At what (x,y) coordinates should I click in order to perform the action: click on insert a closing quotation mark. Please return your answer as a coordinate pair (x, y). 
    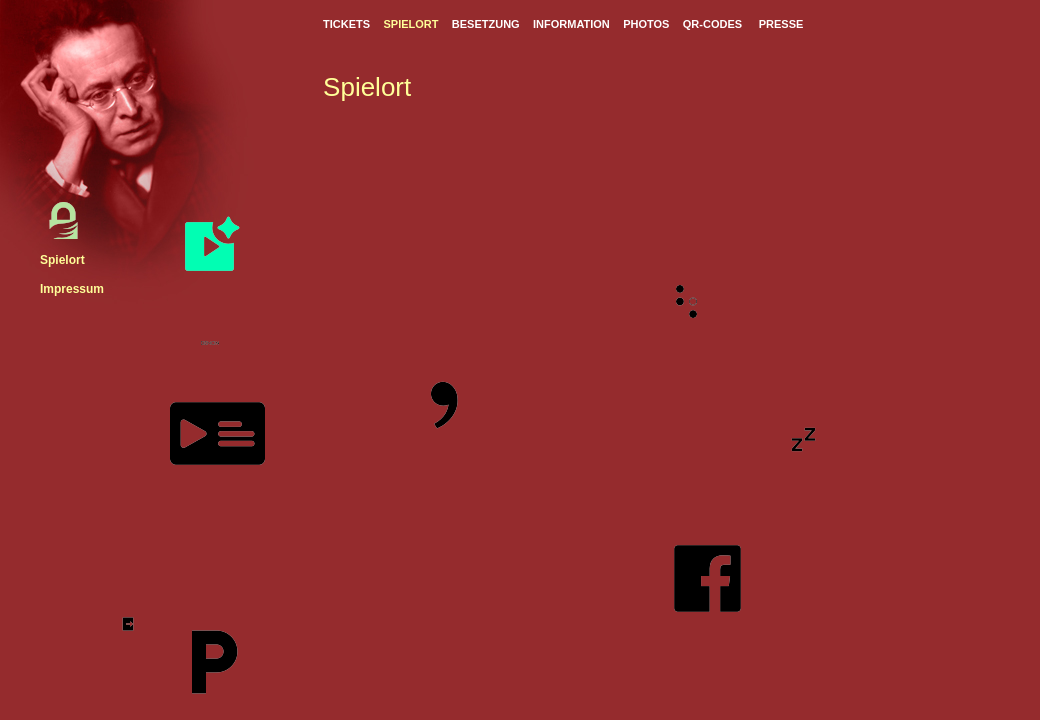
    Looking at the image, I should click on (444, 404).